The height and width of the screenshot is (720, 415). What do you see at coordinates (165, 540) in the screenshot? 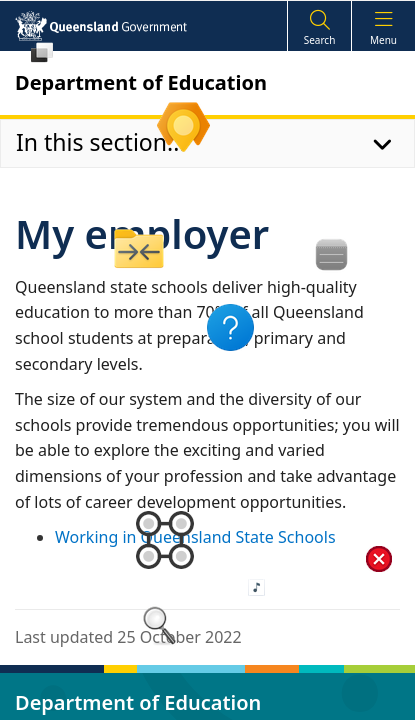
I see `configure hot corners behavior` at bounding box center [165, 540].